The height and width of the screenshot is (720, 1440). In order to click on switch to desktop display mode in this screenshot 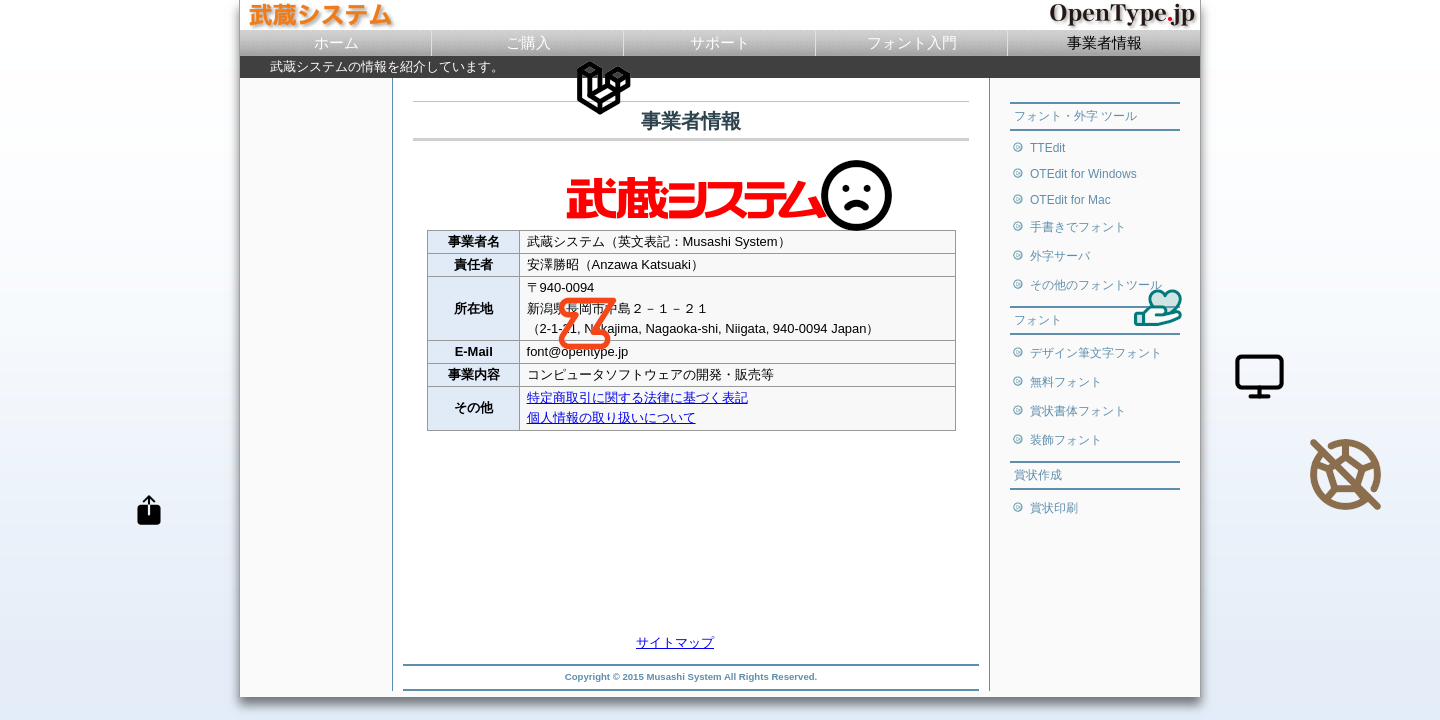, I will do `click(1259, 376)`.